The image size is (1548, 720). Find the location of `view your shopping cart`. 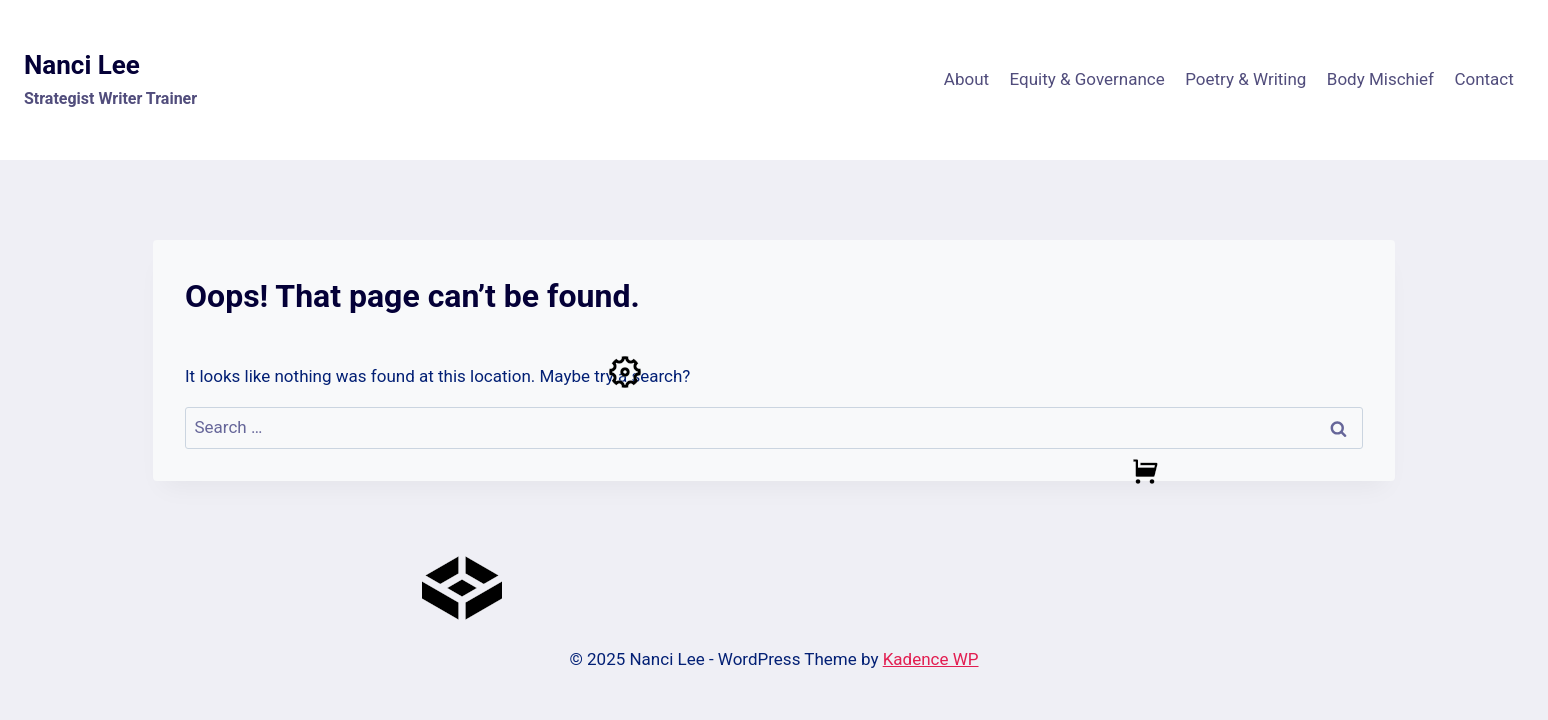

view your shopping cart is located at coordinates (1145, 471).